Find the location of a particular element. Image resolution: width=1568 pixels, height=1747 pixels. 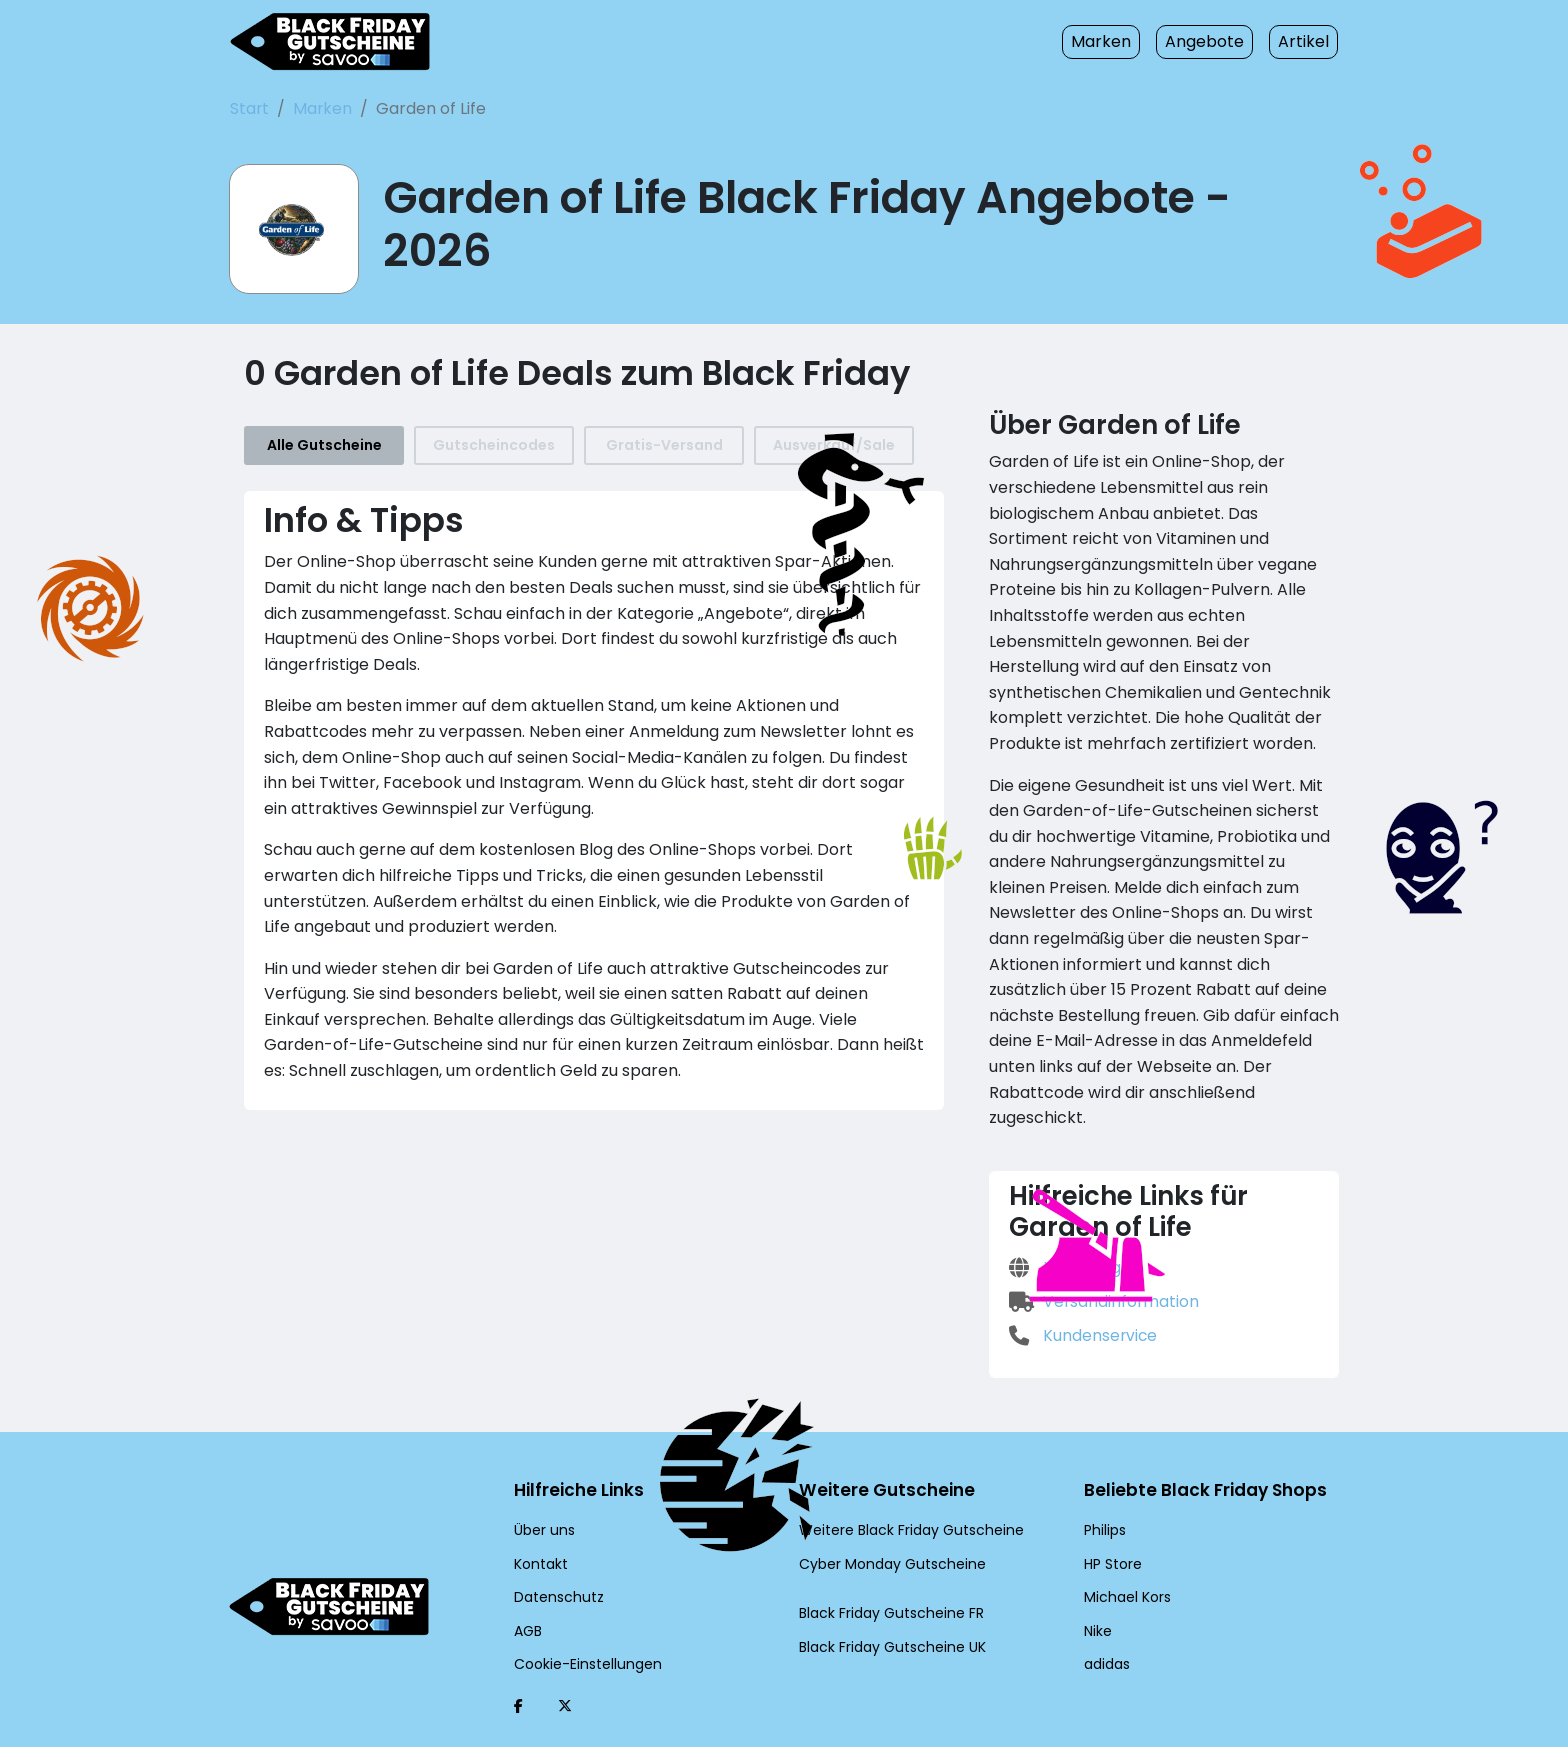

robotic or mechanical hand ability in a game is located at coordinates (930, 848).